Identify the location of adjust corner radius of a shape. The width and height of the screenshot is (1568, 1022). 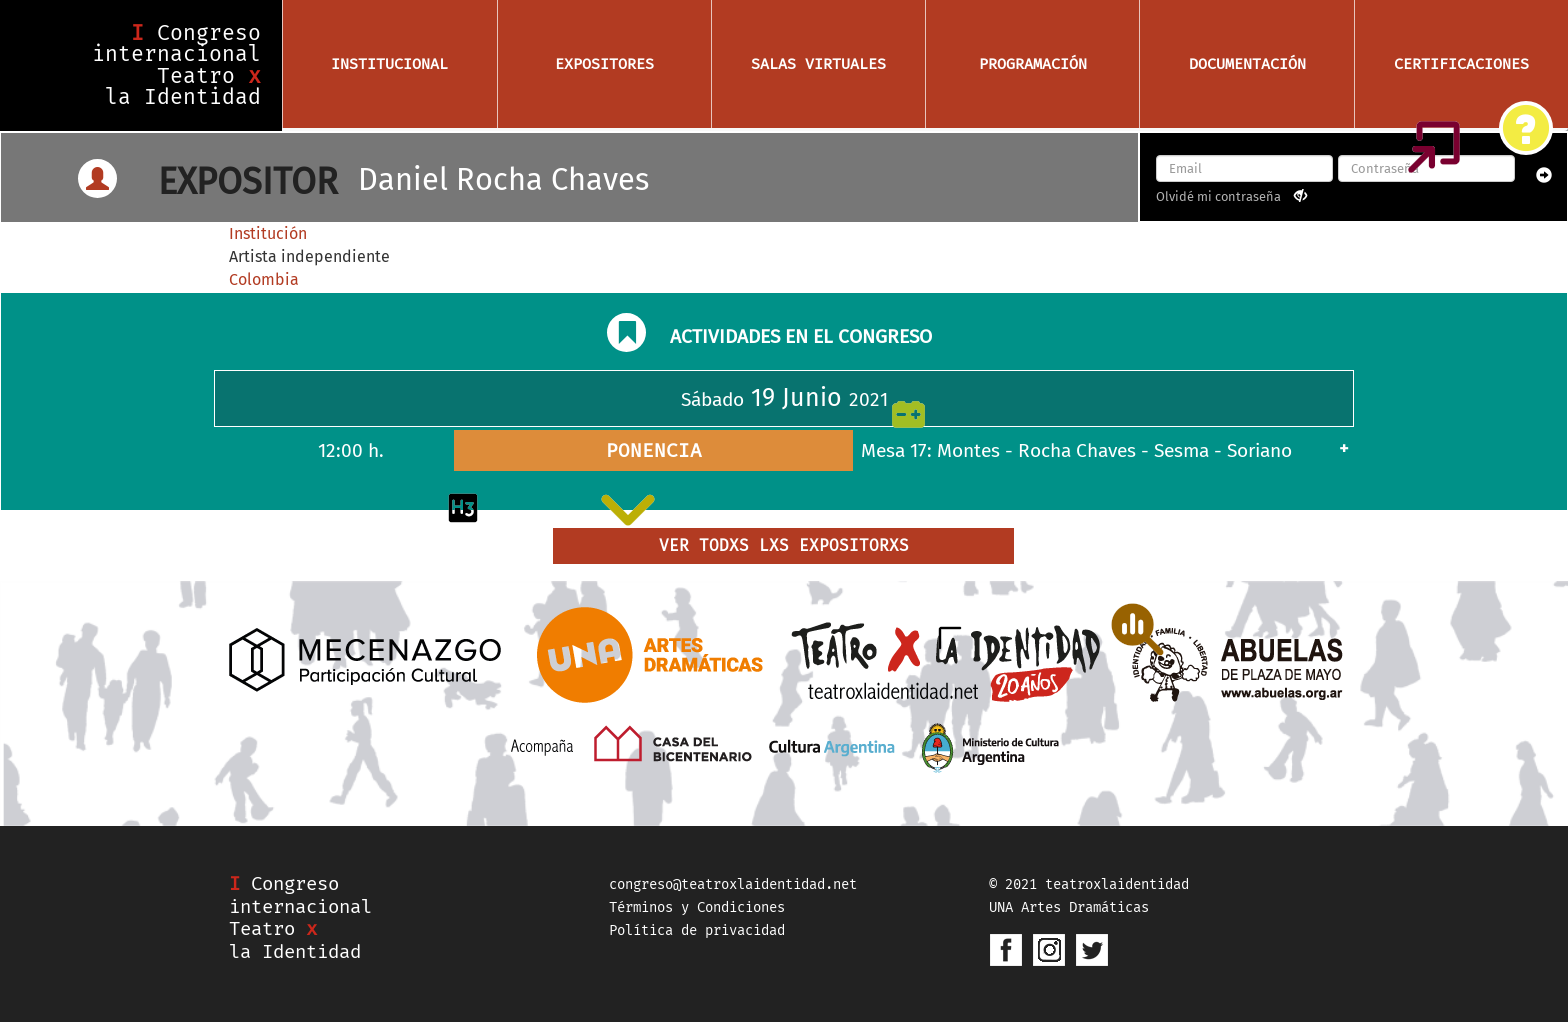
(950, 638).